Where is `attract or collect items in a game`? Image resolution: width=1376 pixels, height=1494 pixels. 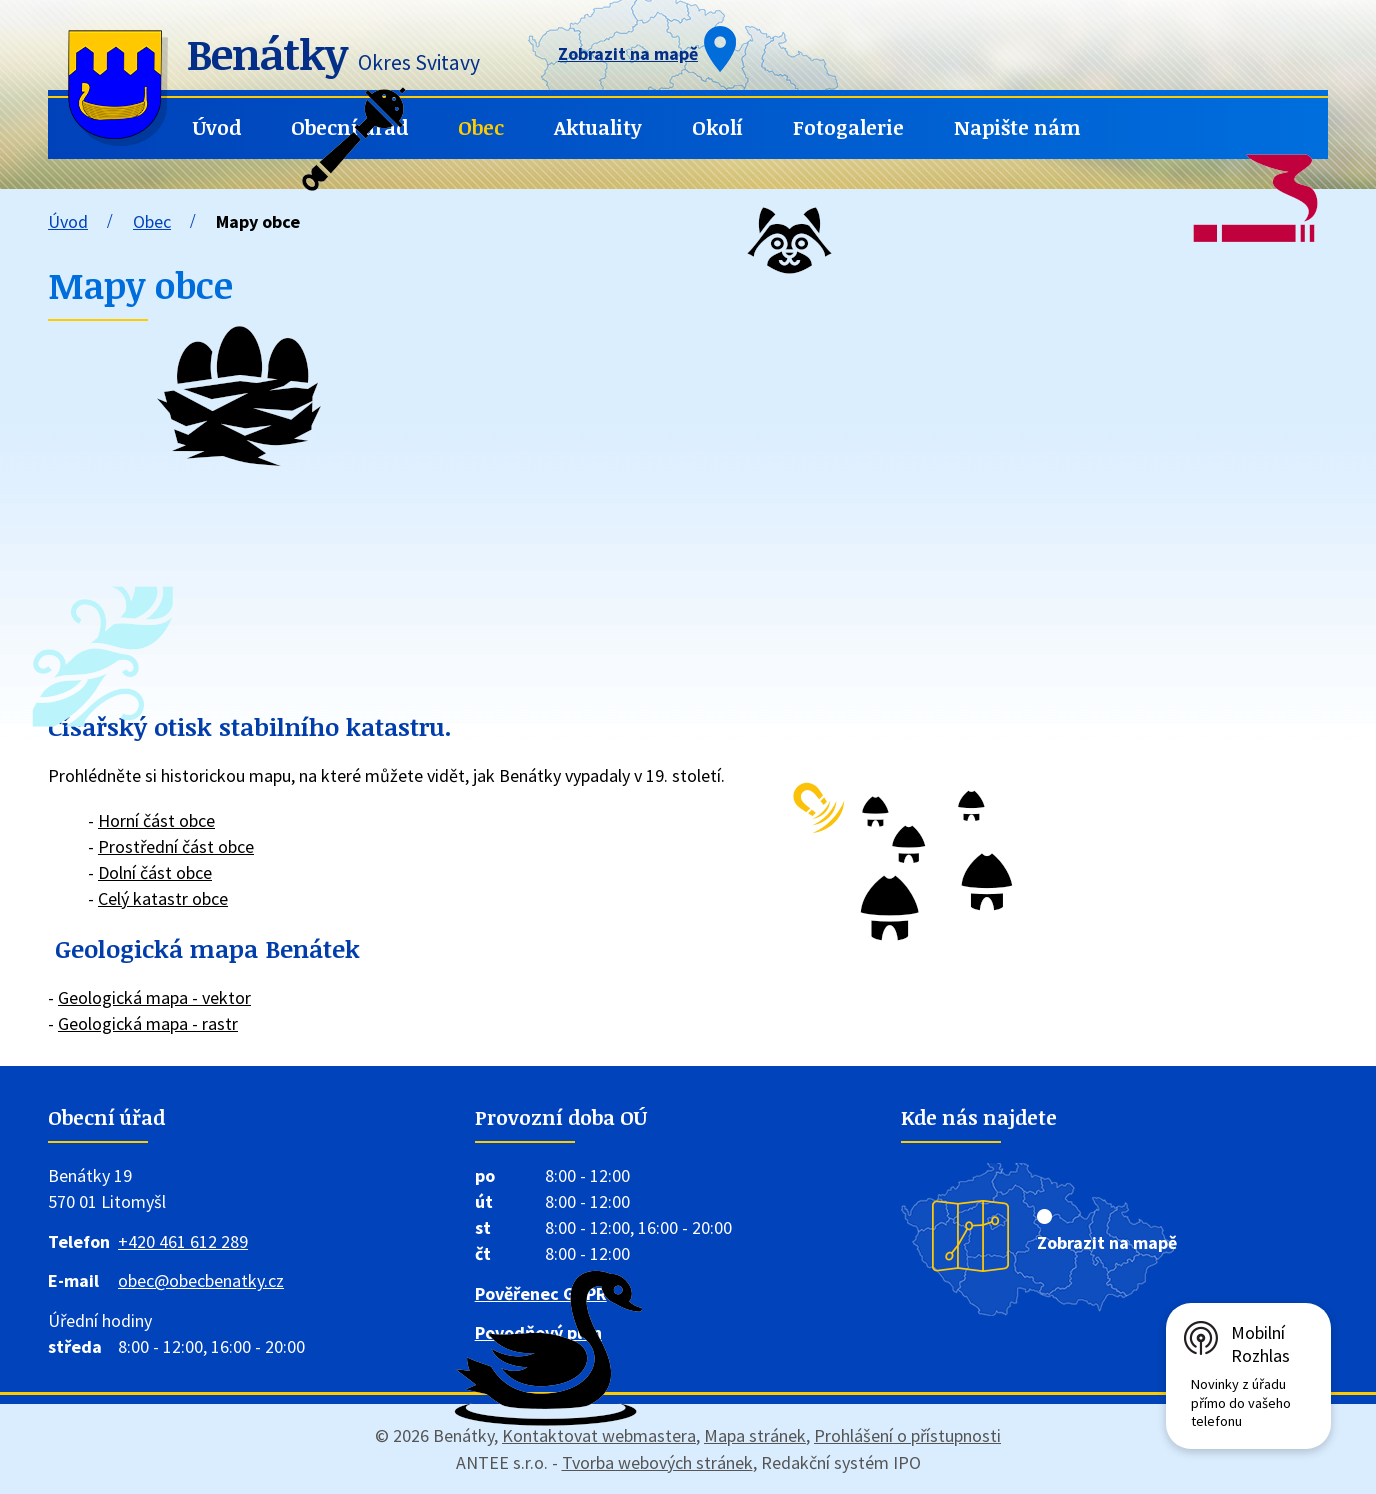
attract or collect items in a game is located at coordinates (818, 807).